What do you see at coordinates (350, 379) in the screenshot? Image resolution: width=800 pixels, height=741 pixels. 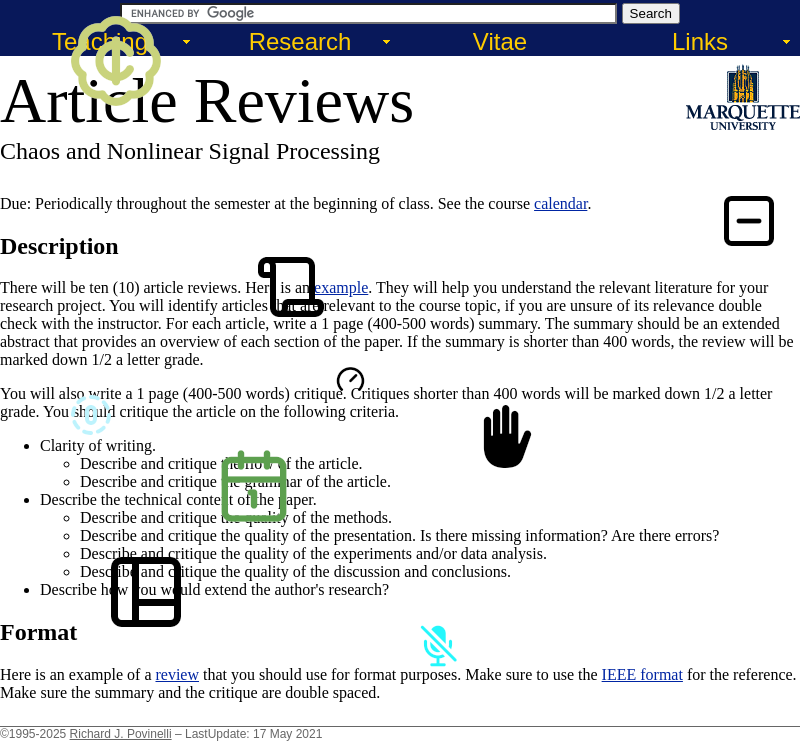 I see `test internet connection speed` at bounding box center [350, 379].